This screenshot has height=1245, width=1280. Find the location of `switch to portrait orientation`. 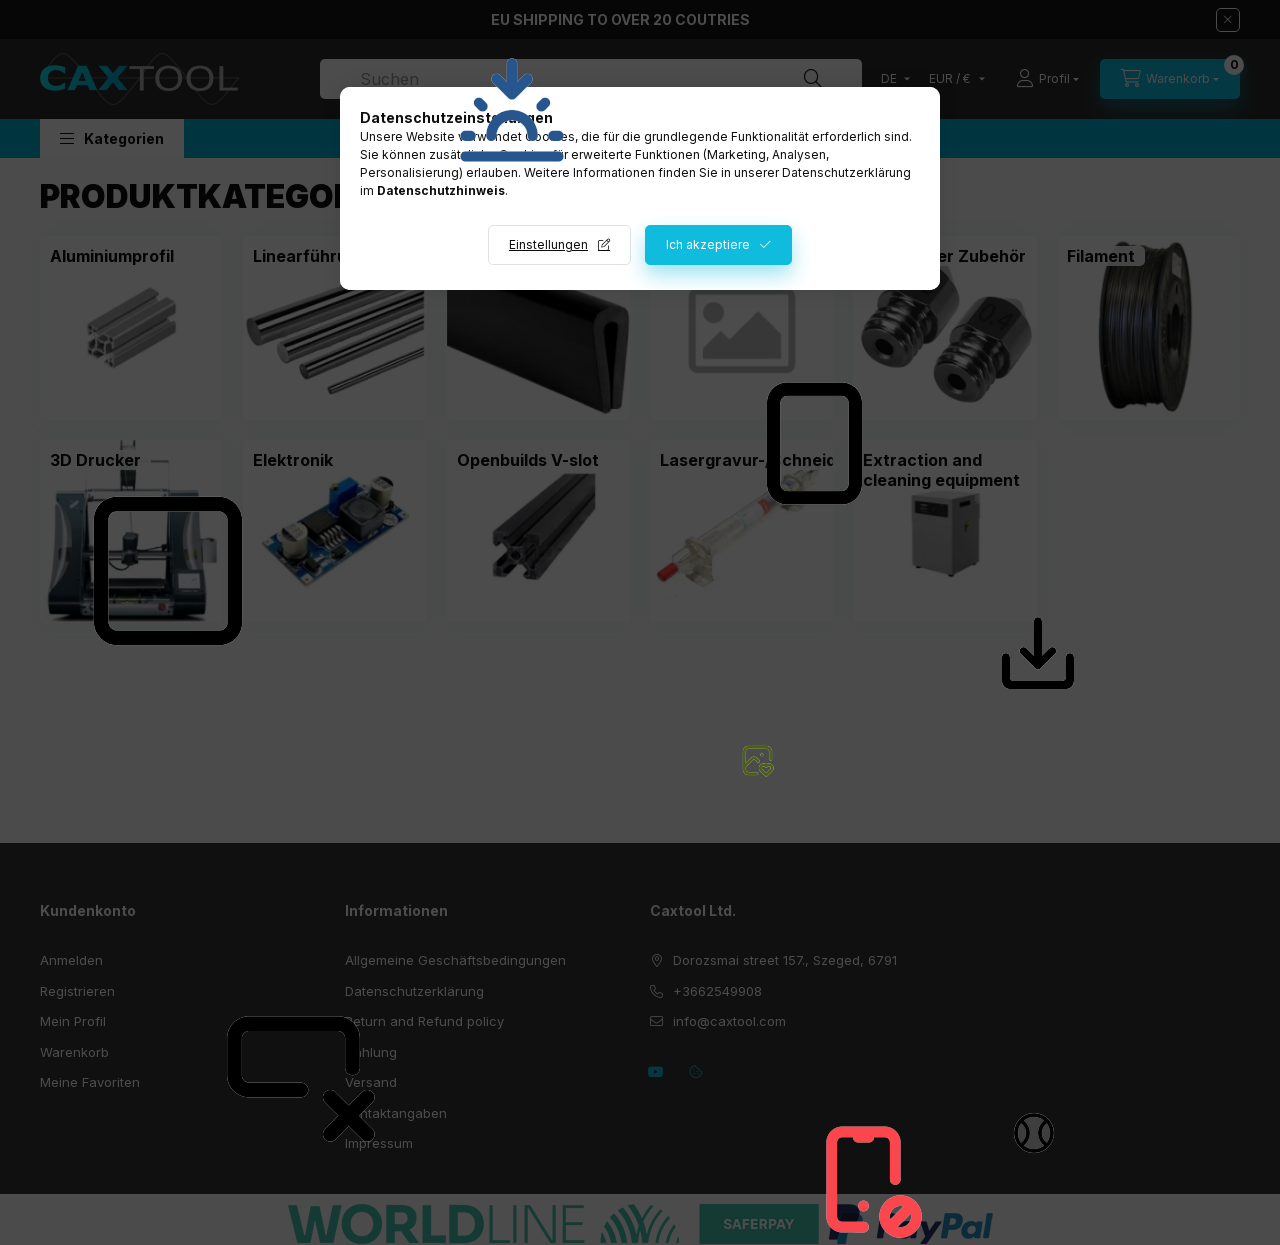

switch to portrait orientation is located at coordinates (814, 443).